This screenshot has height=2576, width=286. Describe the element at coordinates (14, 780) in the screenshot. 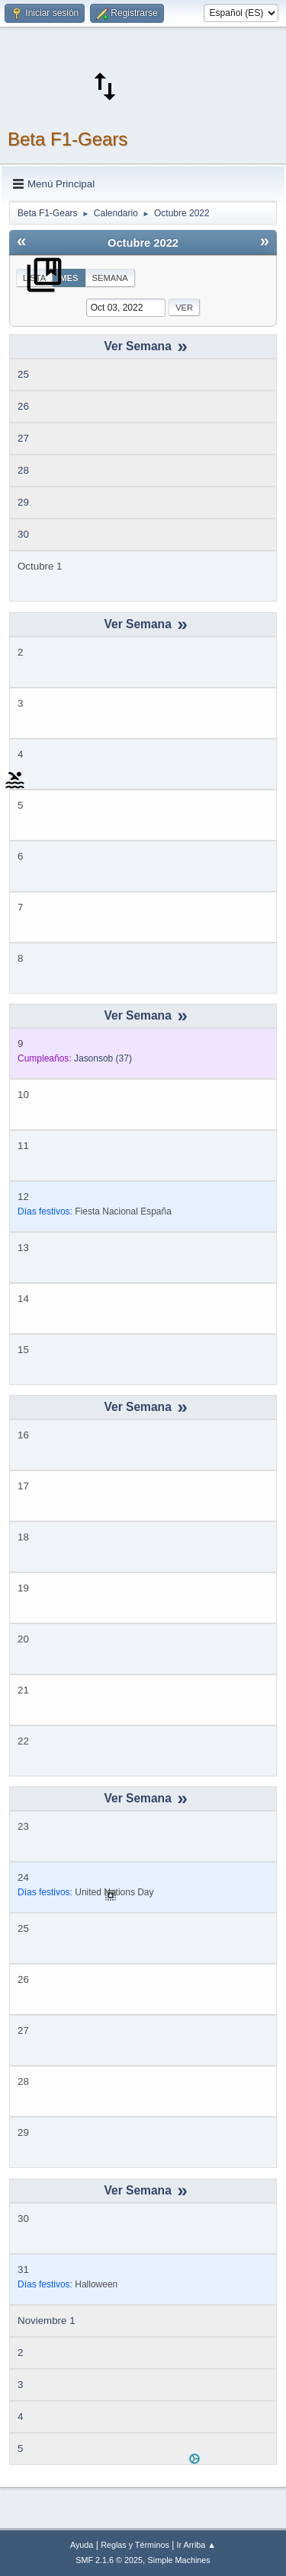

I see `view pool or swimming amenities` at that location.